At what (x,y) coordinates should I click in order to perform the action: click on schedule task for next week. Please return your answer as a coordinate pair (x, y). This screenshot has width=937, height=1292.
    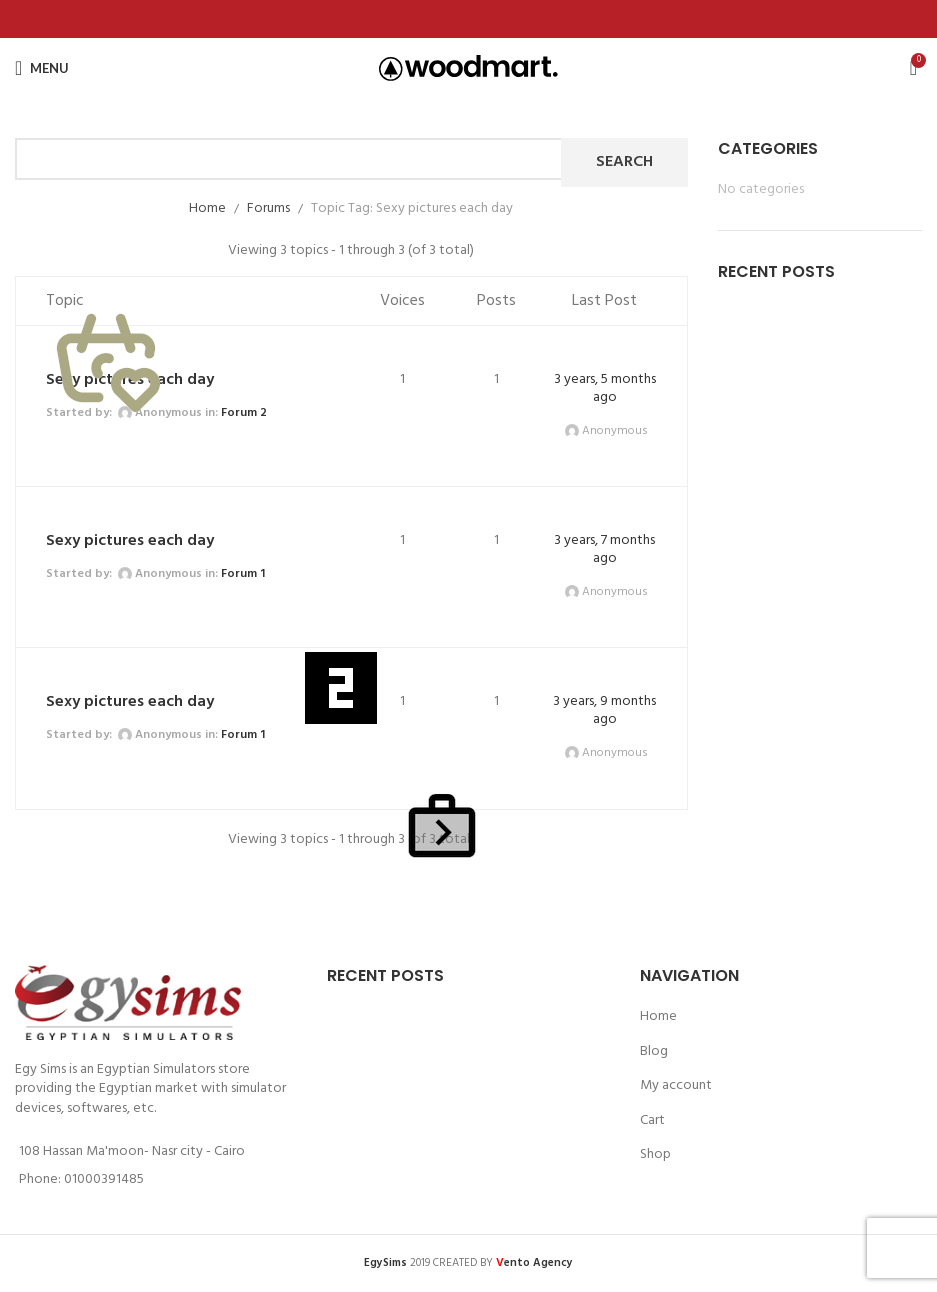
    Looking at the image, I should click on (442, 824).